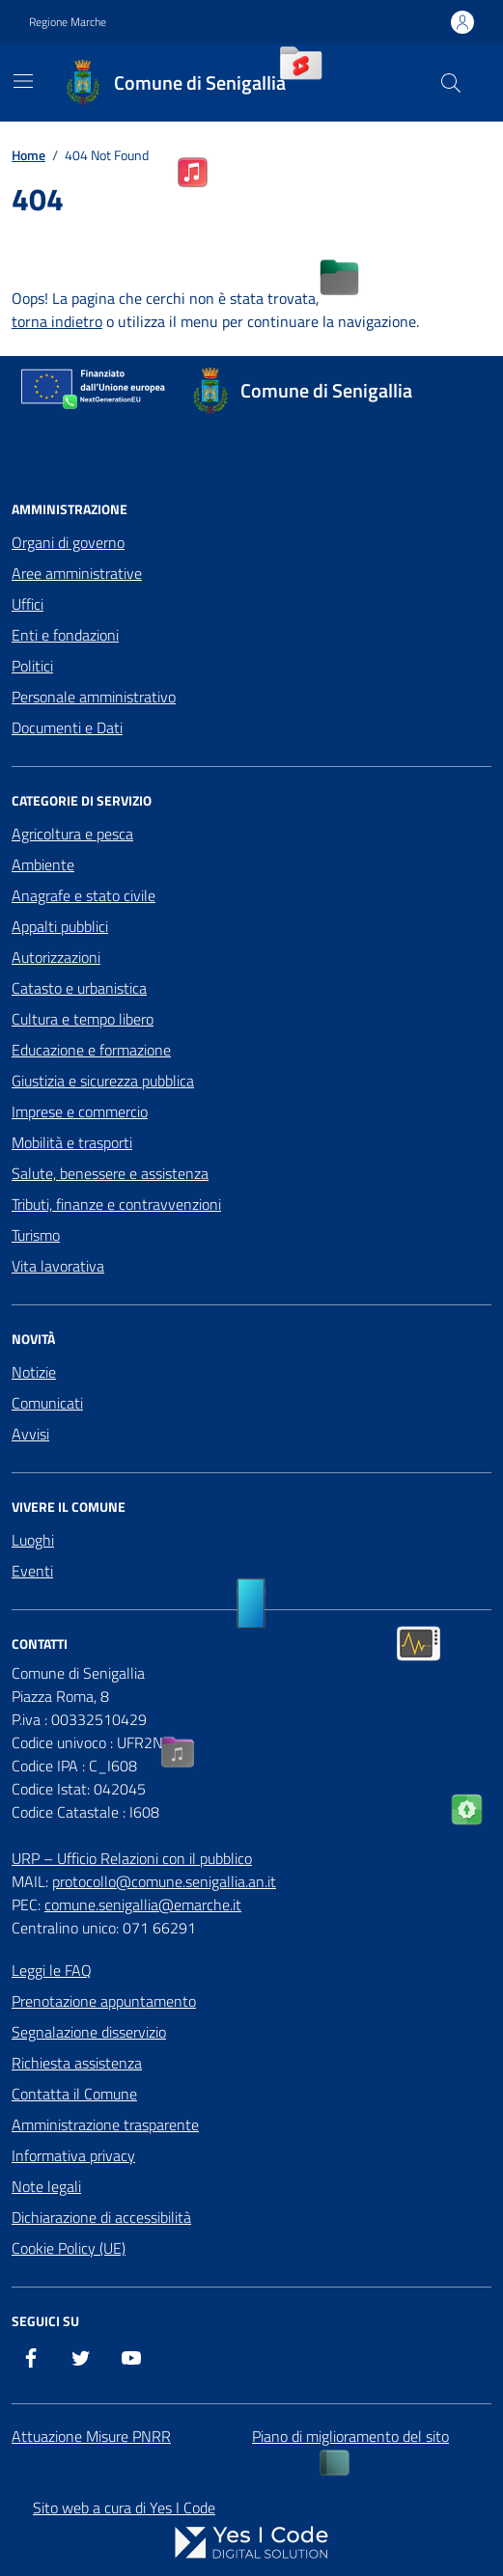  Describe the element at coordinates (192, 172) in the screenshot. I see `open the music app` at that location.